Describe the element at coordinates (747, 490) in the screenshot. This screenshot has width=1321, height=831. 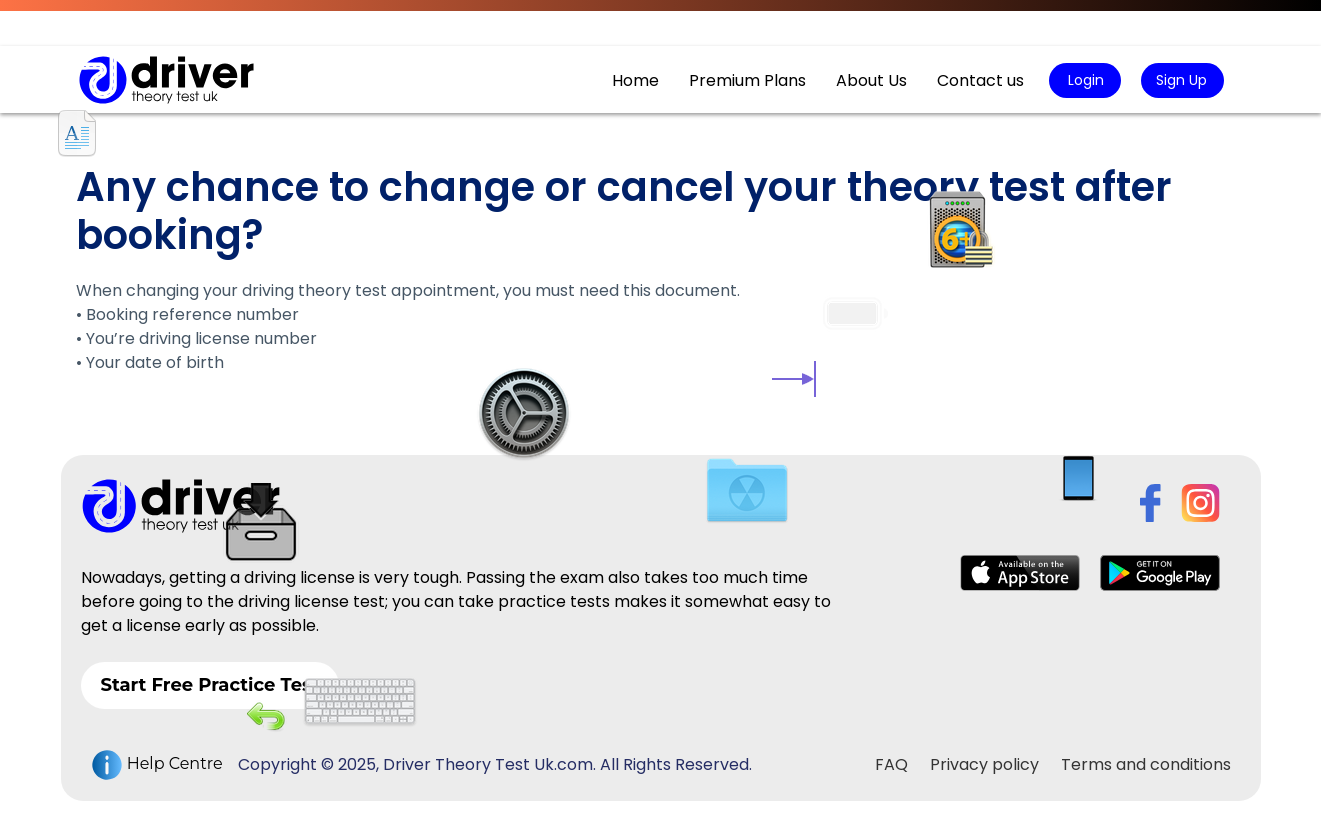
I see `folder for files ready to burn to disc` at that location.